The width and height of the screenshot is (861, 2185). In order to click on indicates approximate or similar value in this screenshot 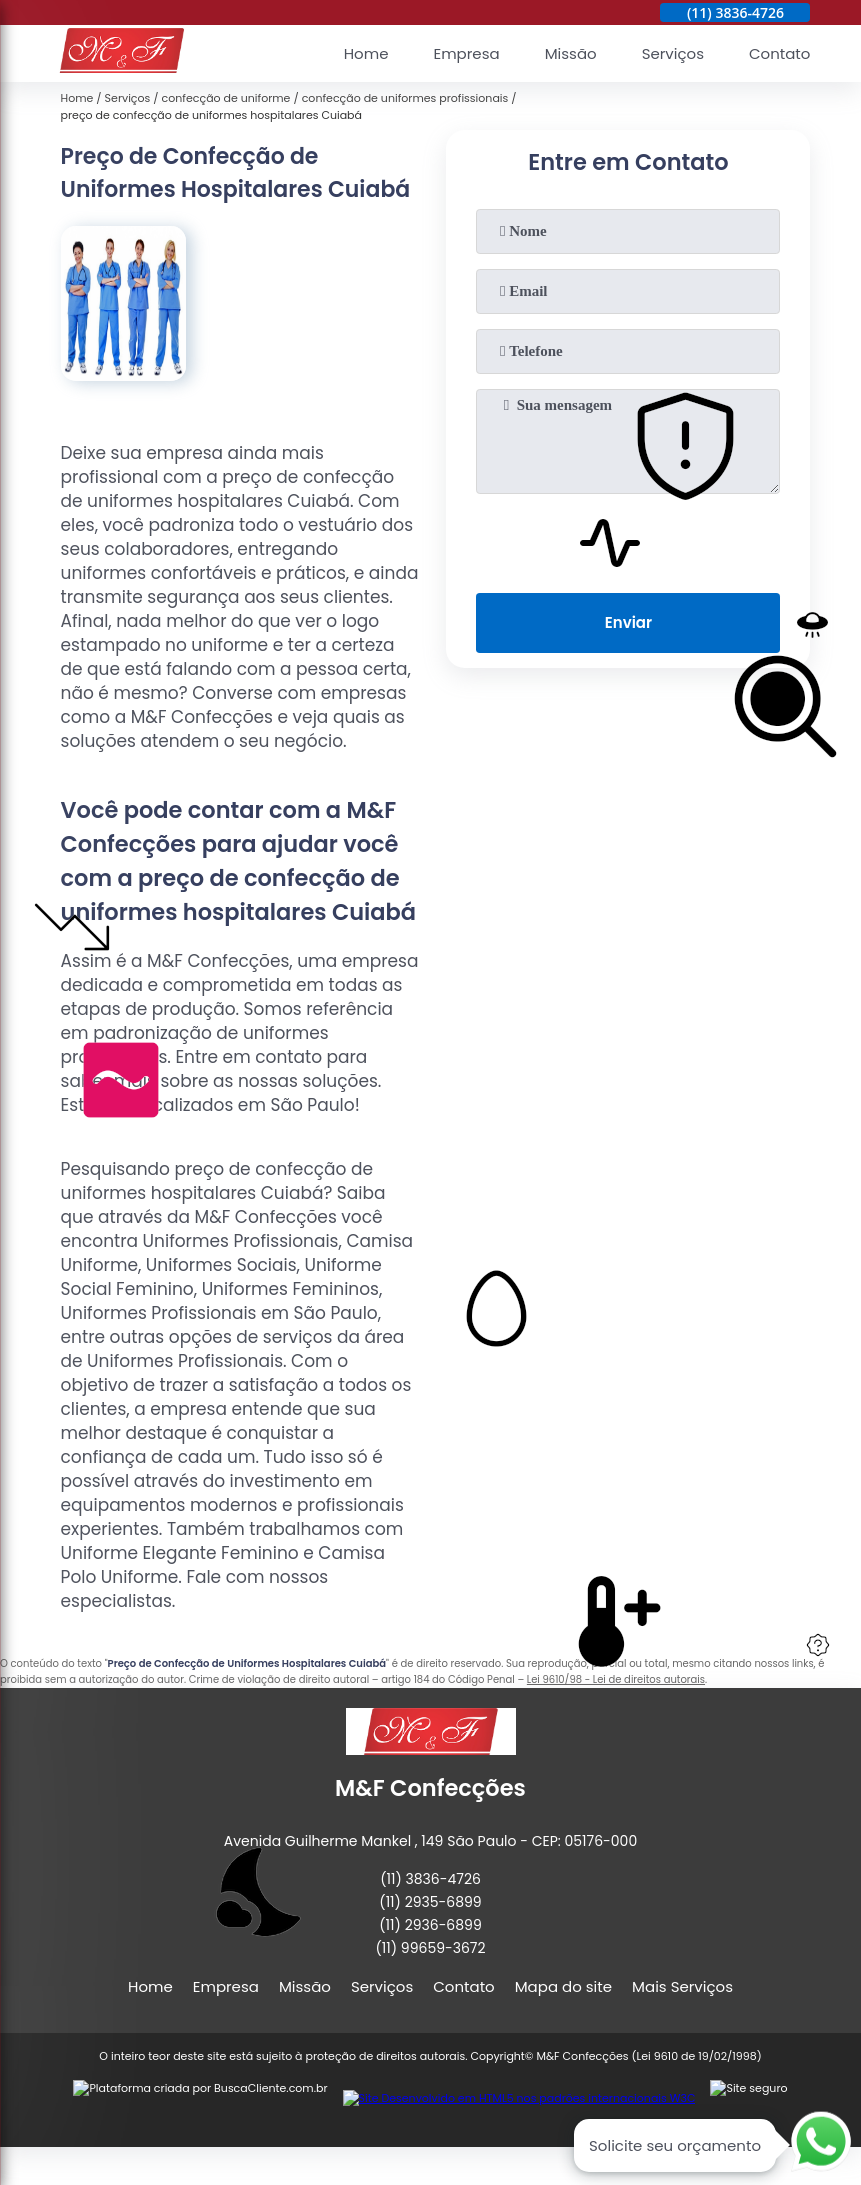, I will do `click(121, 1080)`.